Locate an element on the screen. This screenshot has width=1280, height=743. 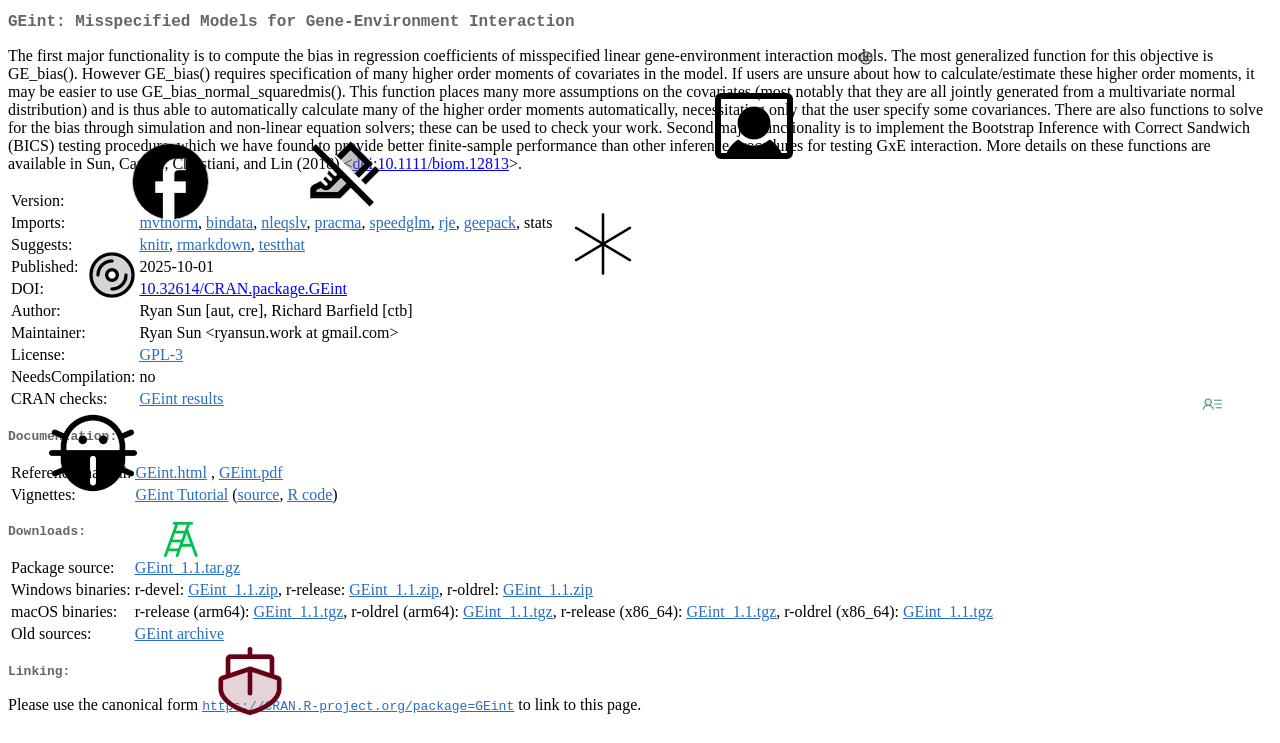
view user directory or contact list is located at coordinates (1212, 404).